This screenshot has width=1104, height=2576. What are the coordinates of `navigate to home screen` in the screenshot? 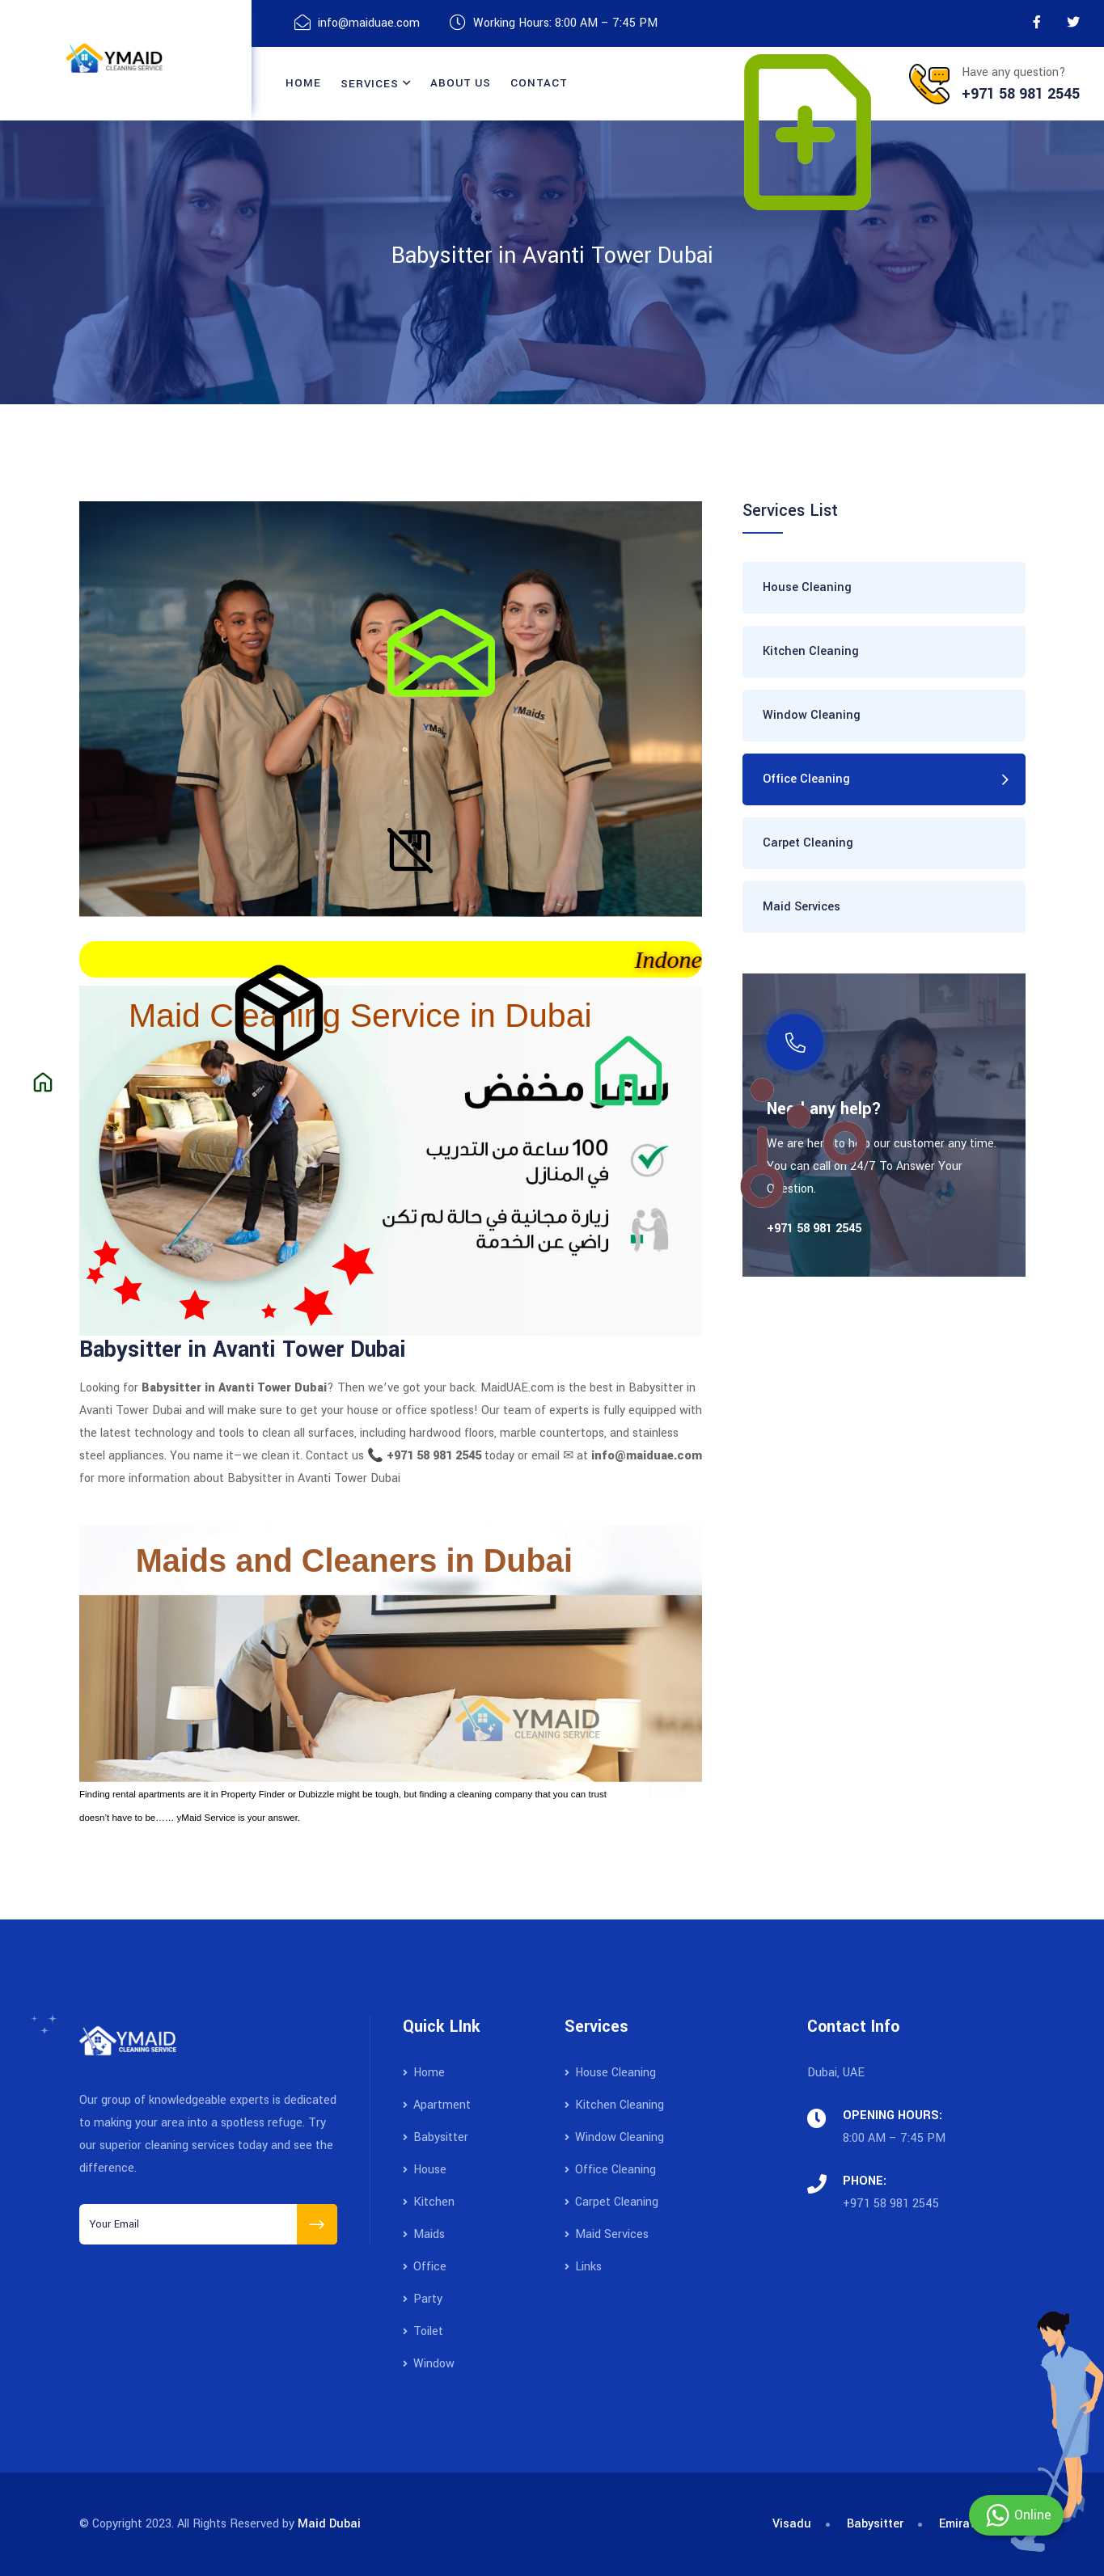 It's located at (628, 1072).